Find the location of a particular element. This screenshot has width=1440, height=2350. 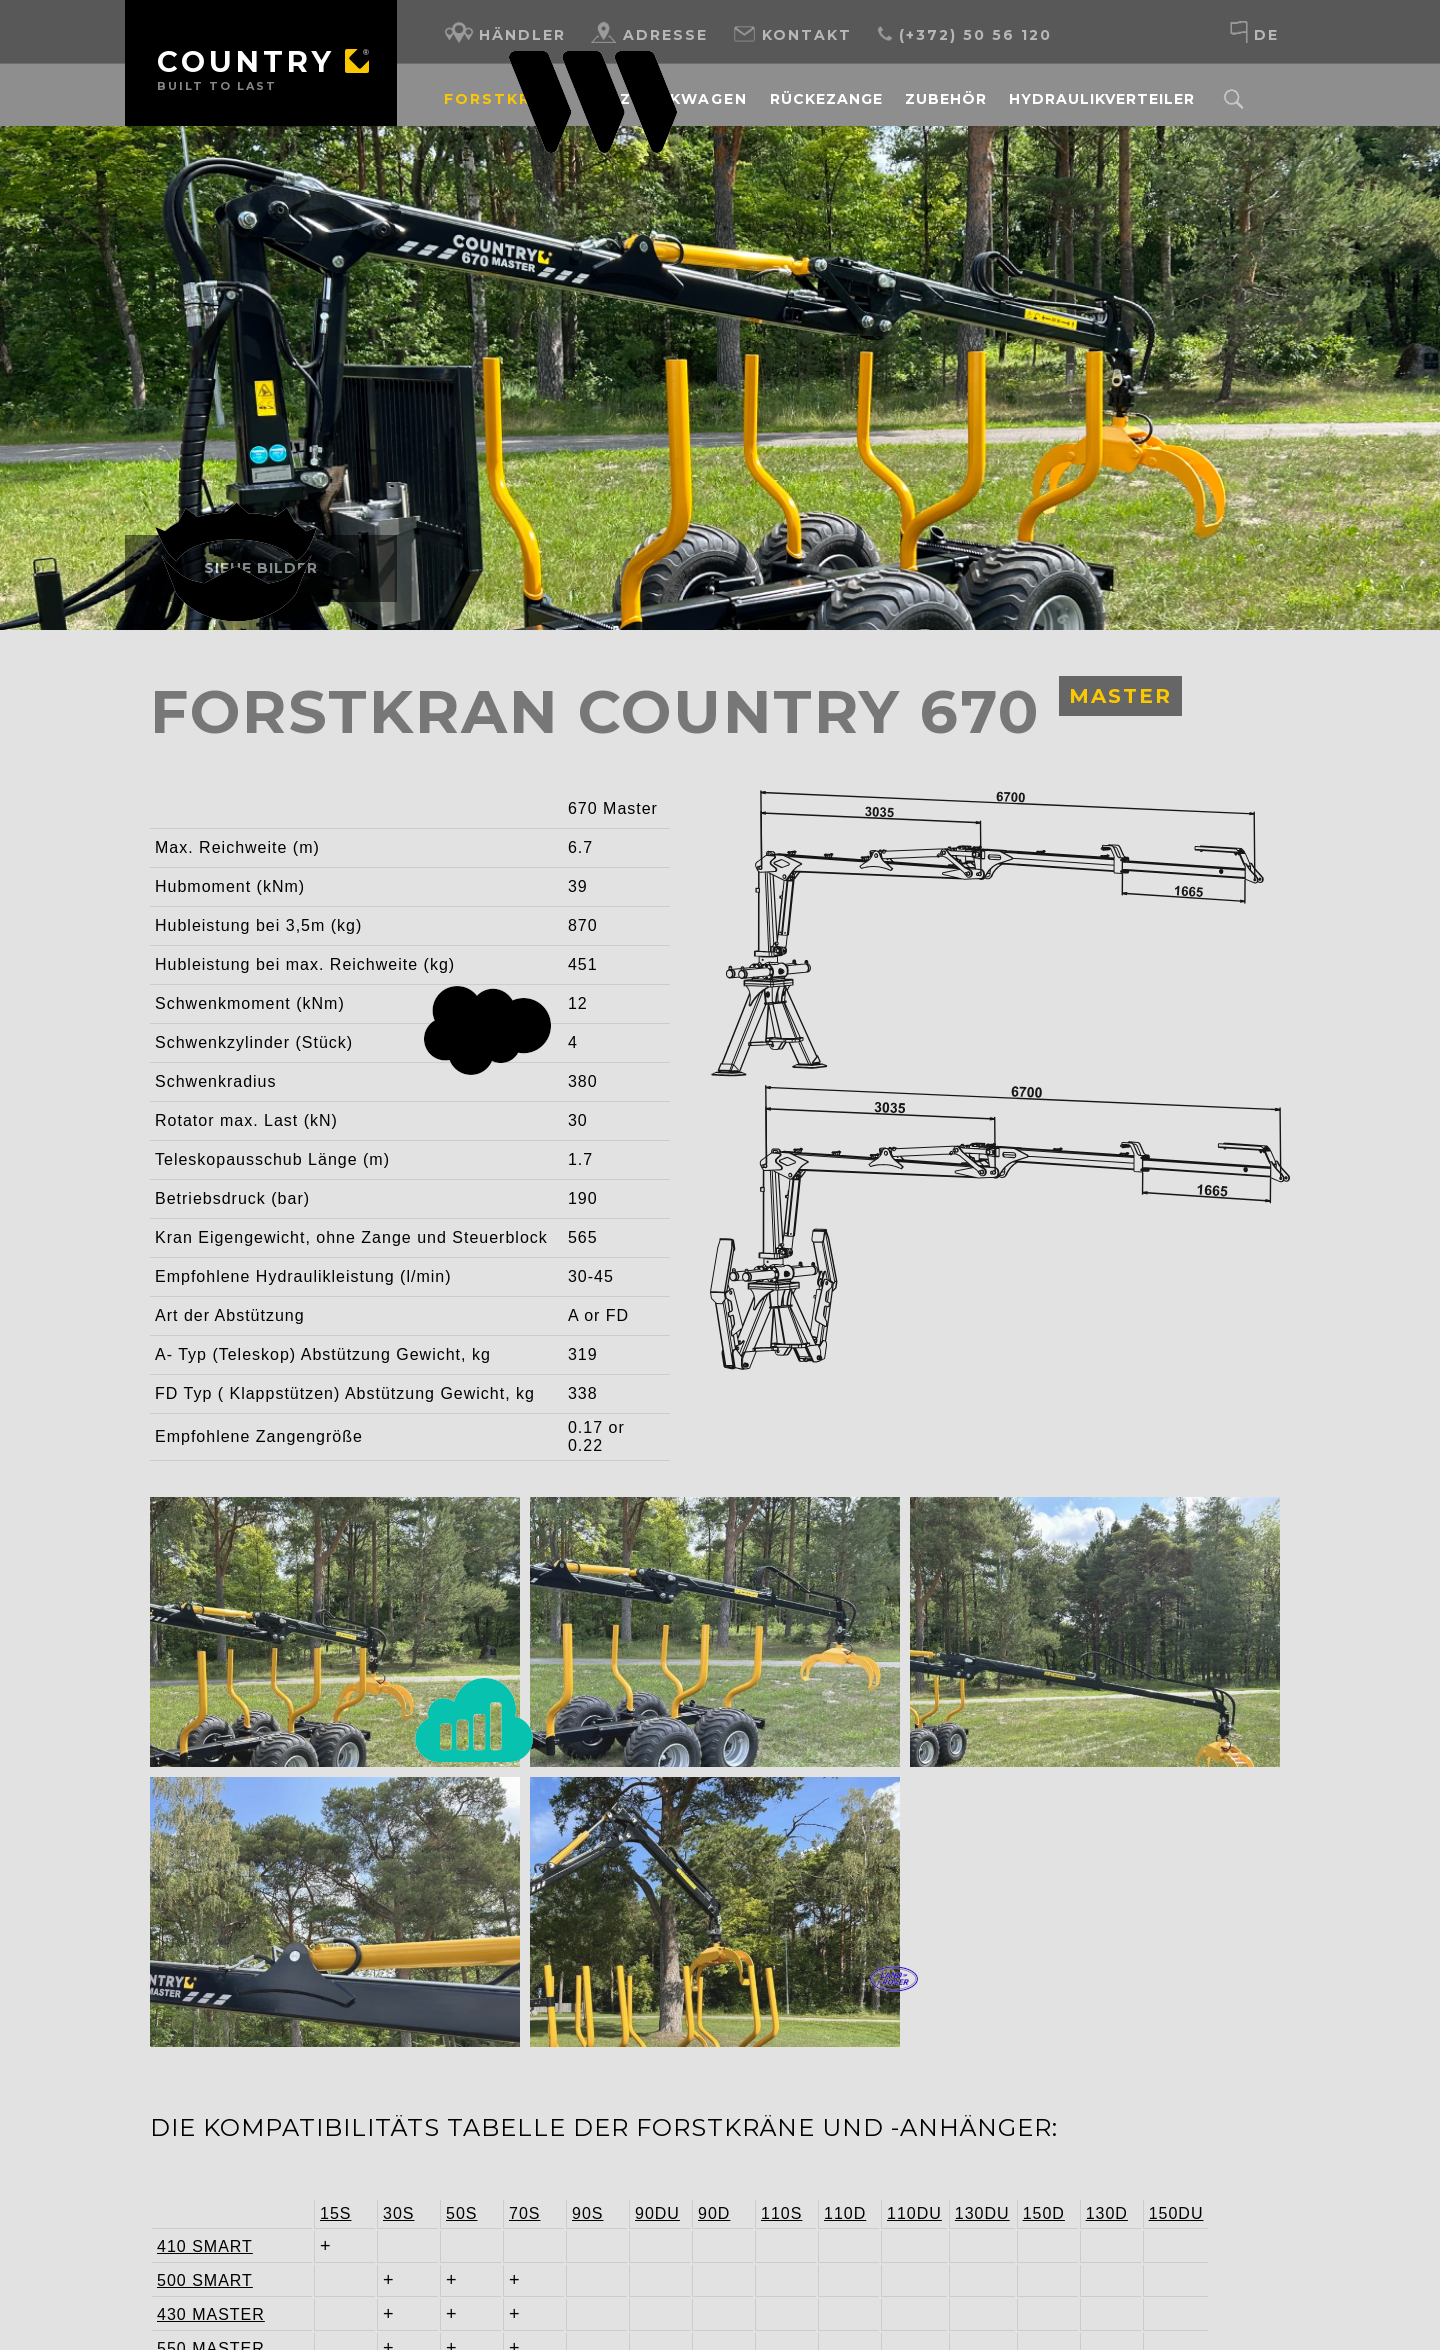

land rover brand logo is located at coordinates (894, 1979).